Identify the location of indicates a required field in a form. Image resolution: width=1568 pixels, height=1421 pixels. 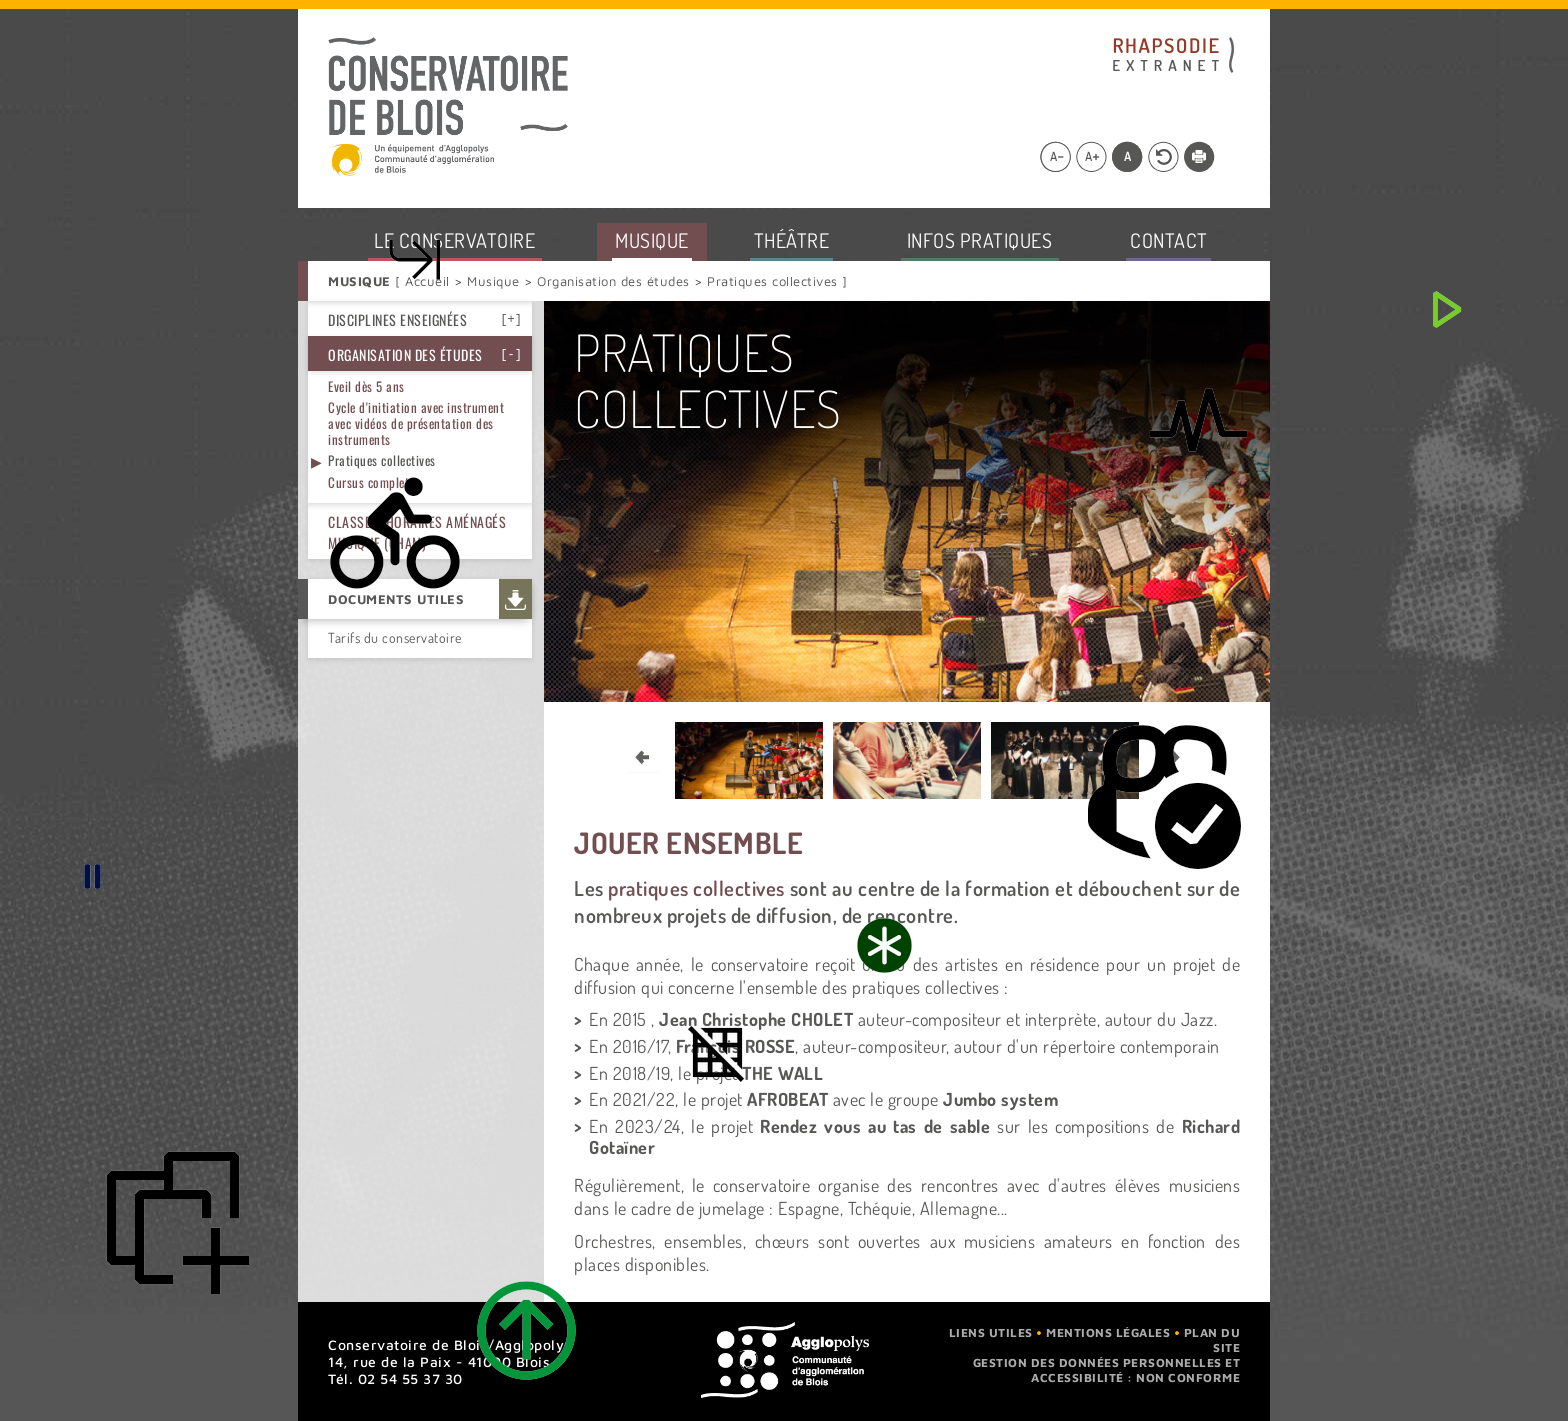
(884, 945).